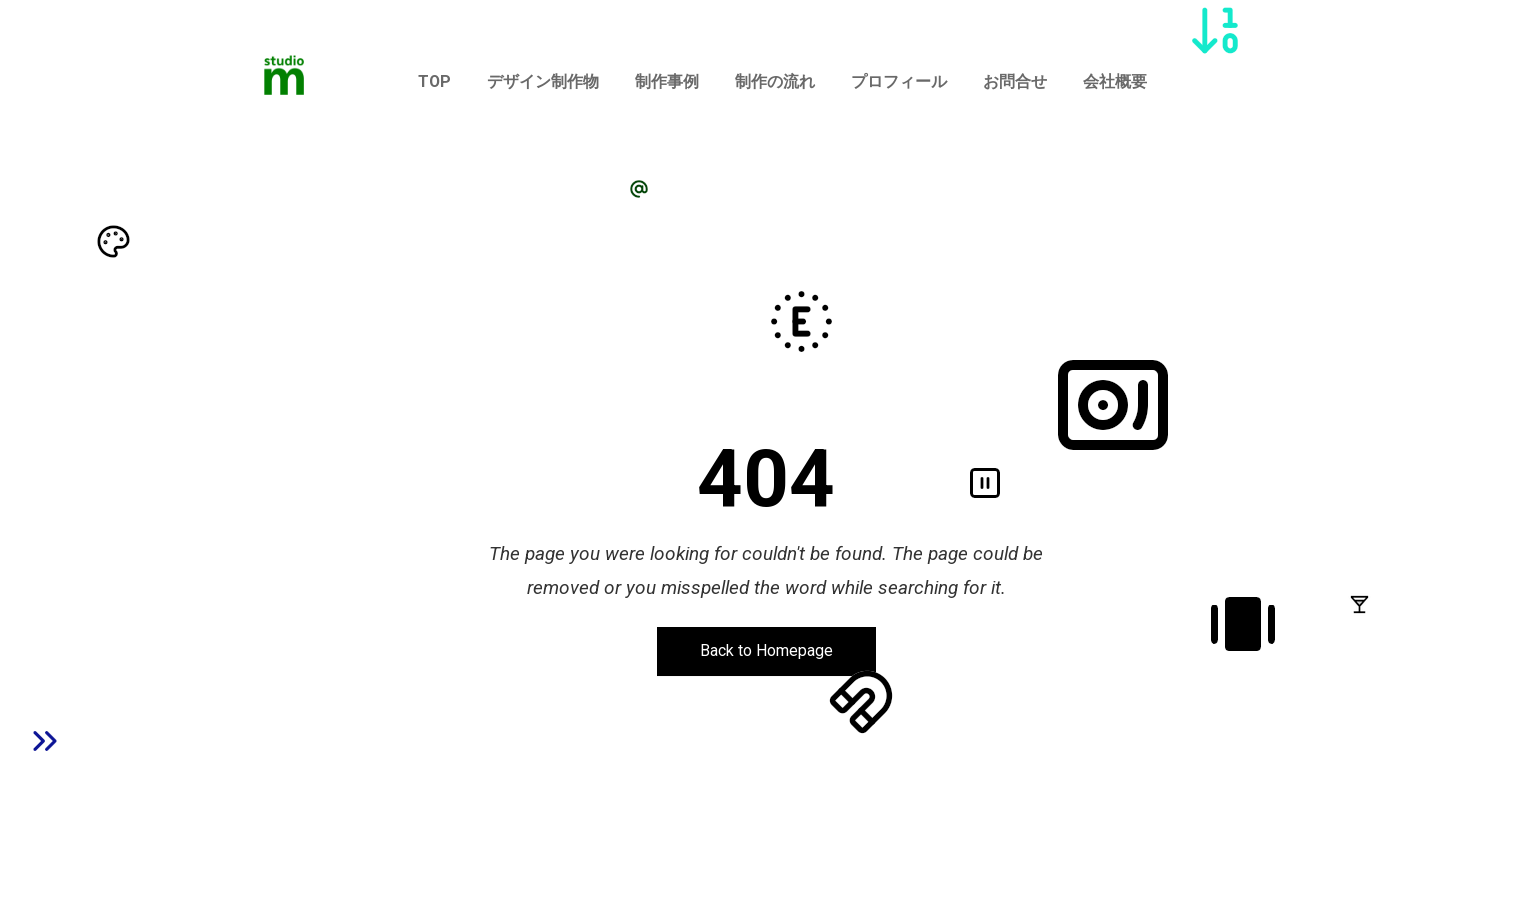 This screenshot has width=1532, height=903. What do you see at coordinates (1243, 626) in the screenshot?
I see `view stories or card-based content` at bounding box center [1243, 626].